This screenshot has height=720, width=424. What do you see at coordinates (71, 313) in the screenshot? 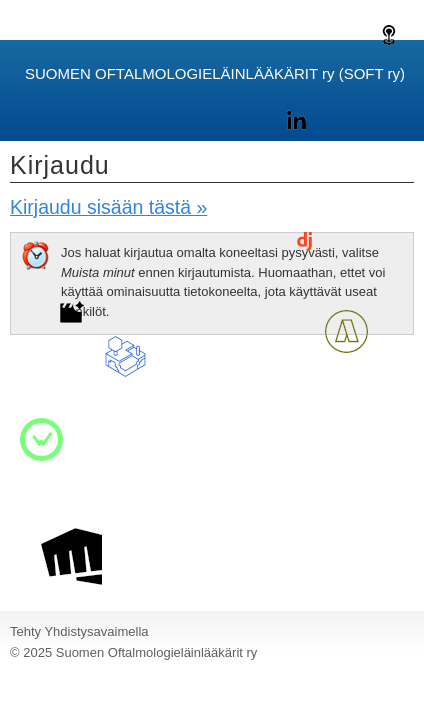
I see `access AI-powered video editing tools` at bounding box center [71, 313].